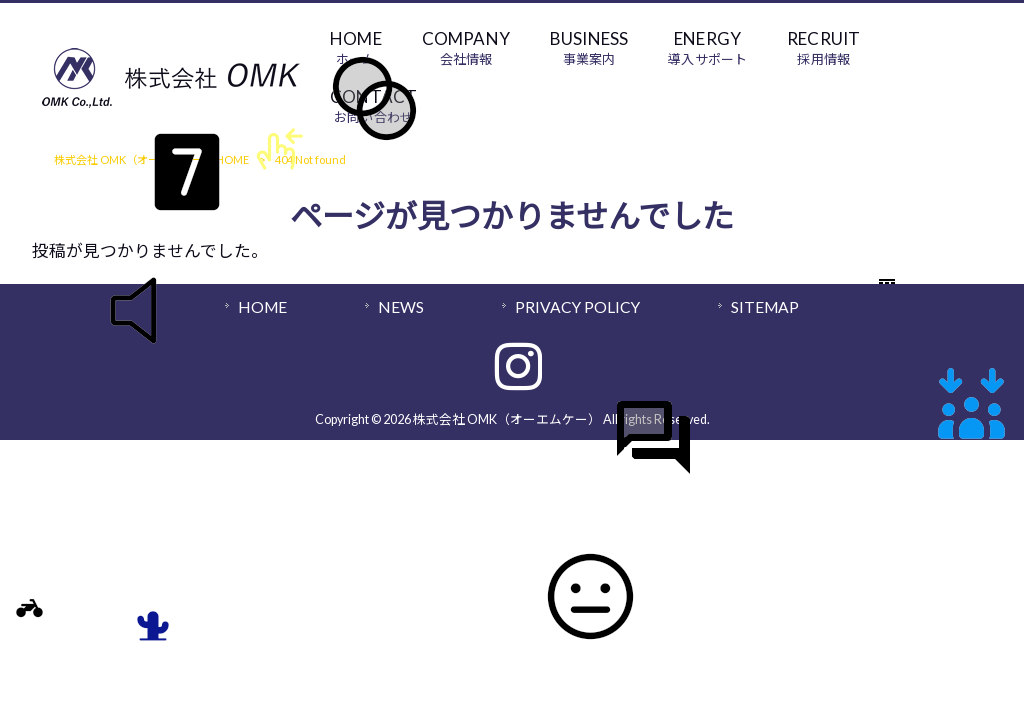 The height and width of the screenshot is (720, 1024). Describe the element at coordinates (887, 281) in the screenshot. I see `hardware power input or connector port` at that location.